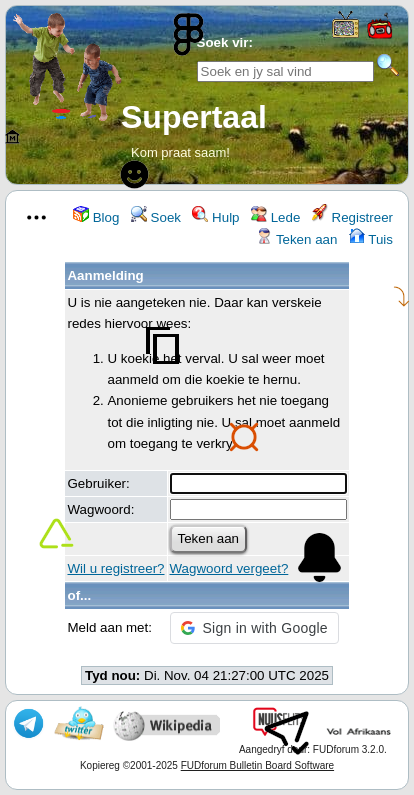 This screenshot has height=795, width=414. I want to click on redirect content or flow downward, so click(401, 296).